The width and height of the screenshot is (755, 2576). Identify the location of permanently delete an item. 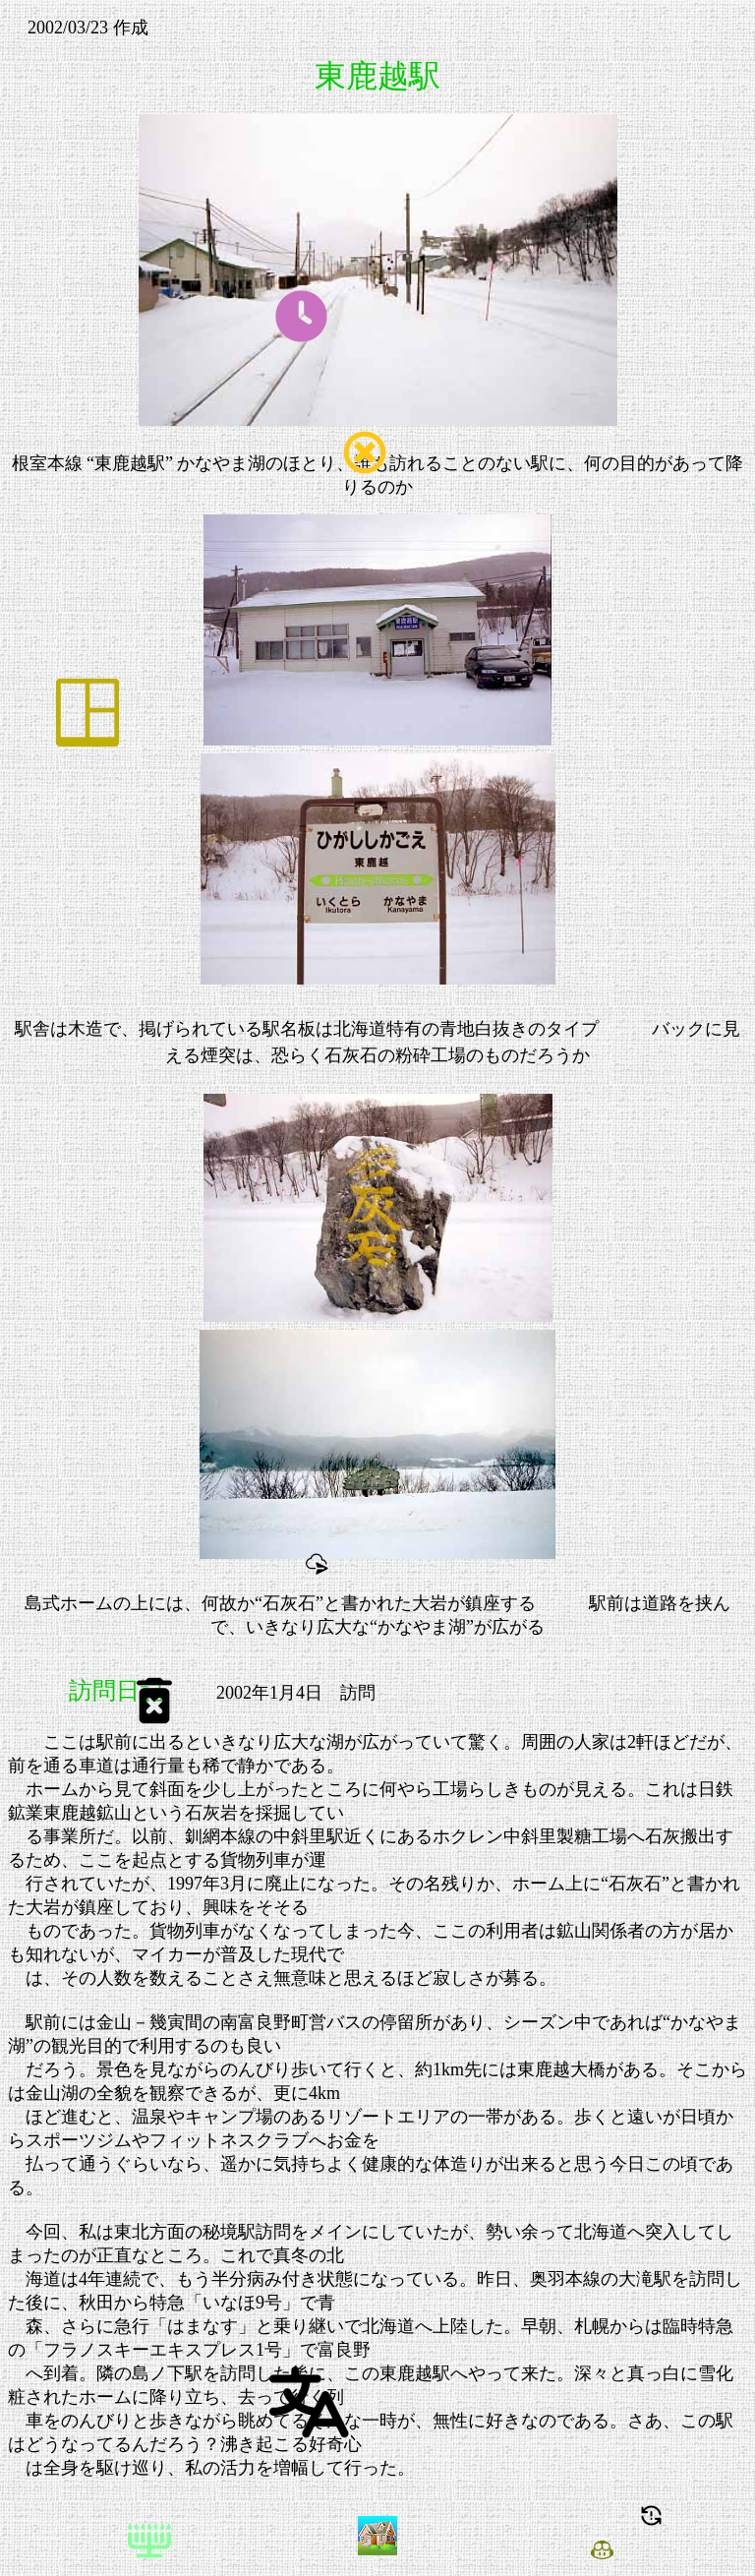
(154, 1701).